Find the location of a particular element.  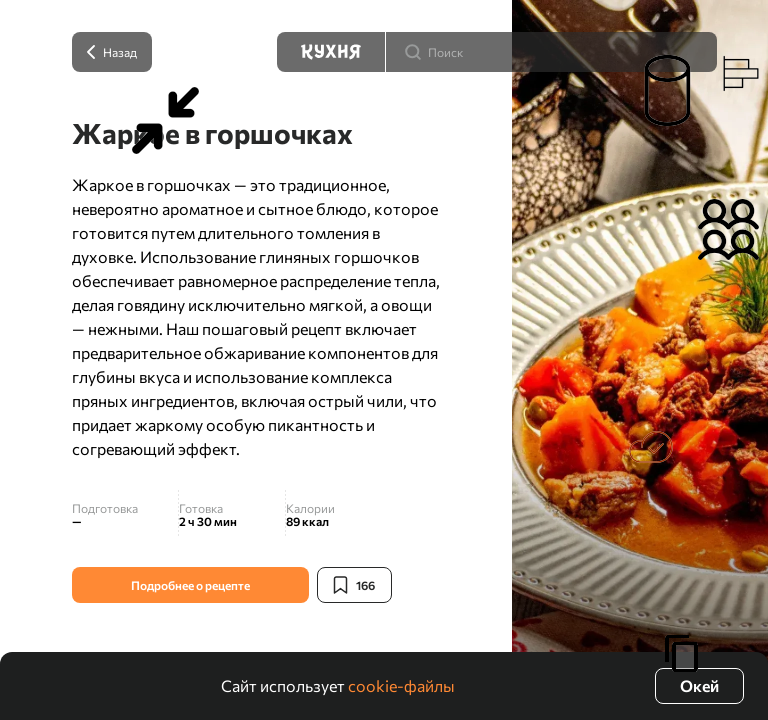

database or data storage is located at coordinates (667, 90).